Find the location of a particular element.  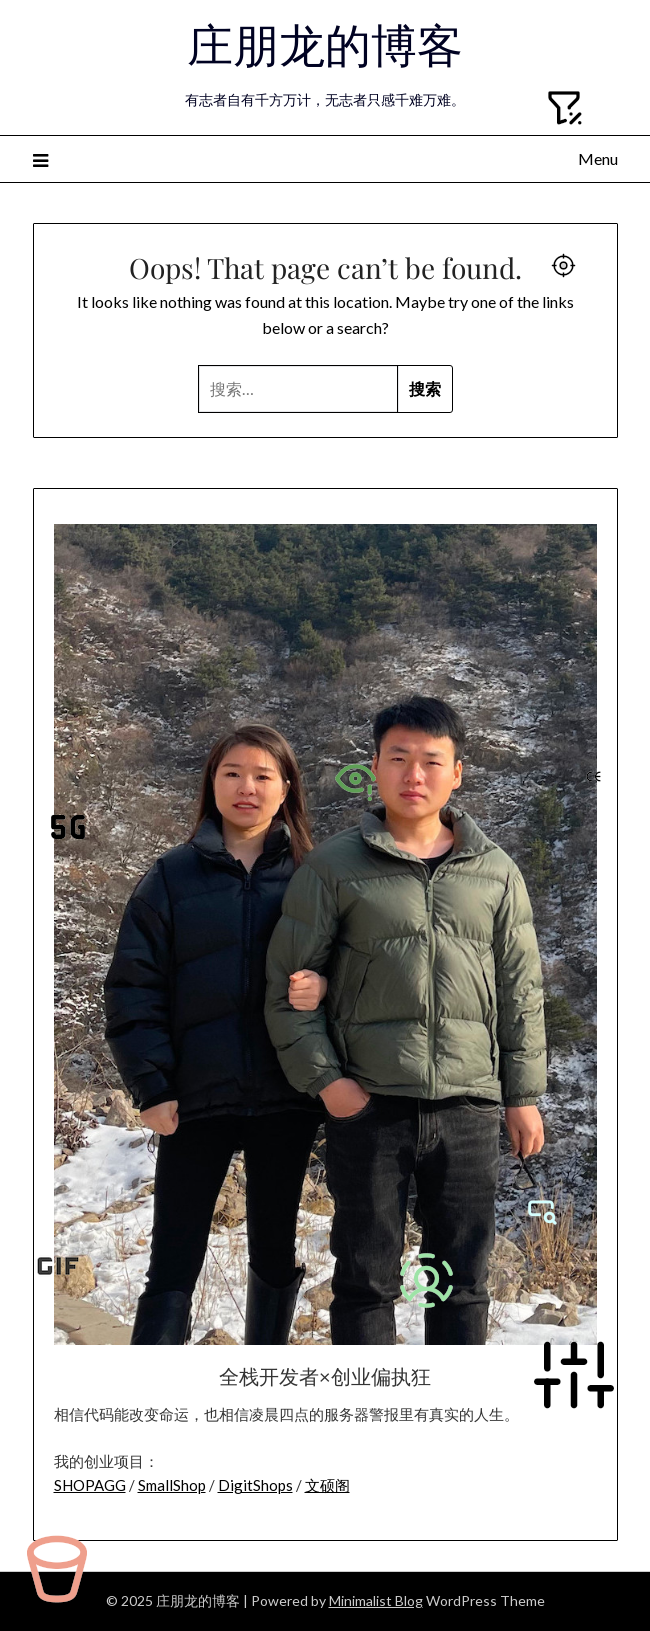

filter results by discounted items is located at coordinates (564, 107).